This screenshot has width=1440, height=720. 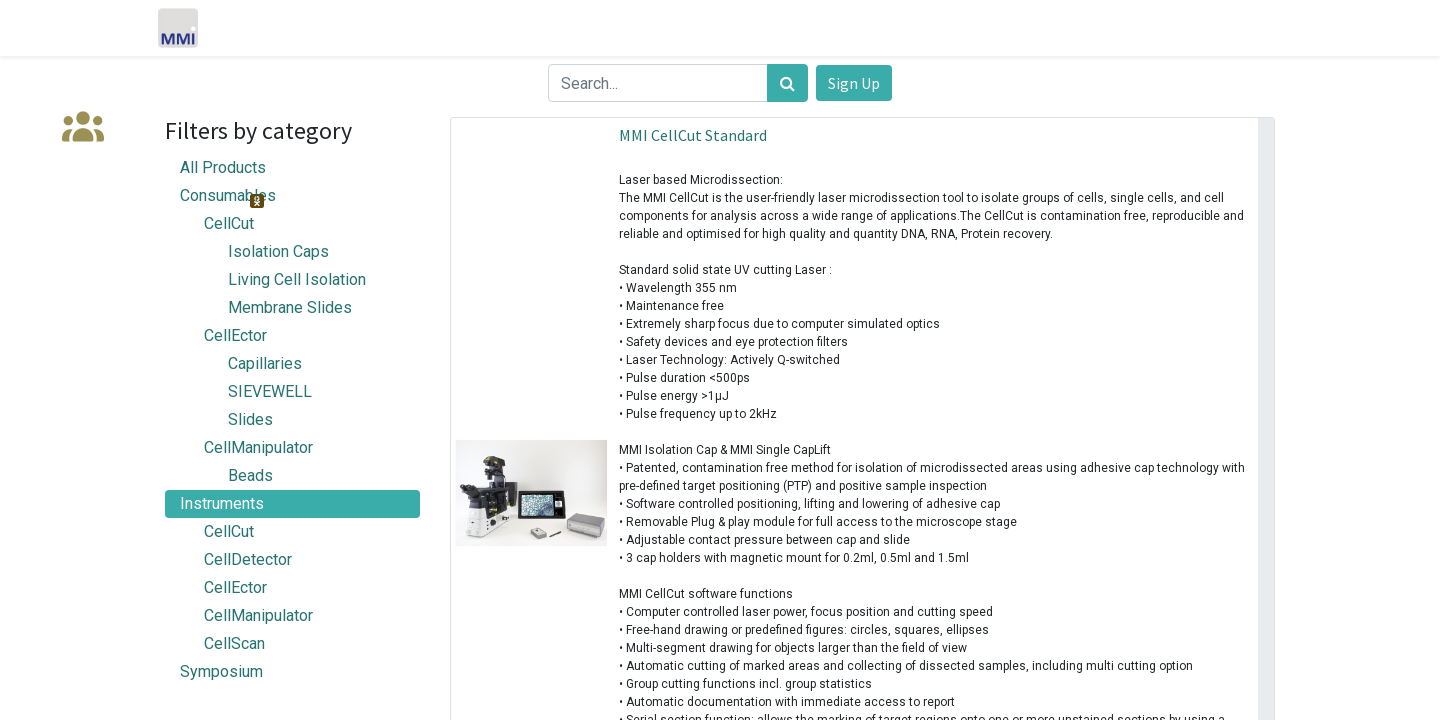 What do you see at coordinates (83, 127) in the screenshot?
I see `view all users or team members` at bounding box center [83, 127].